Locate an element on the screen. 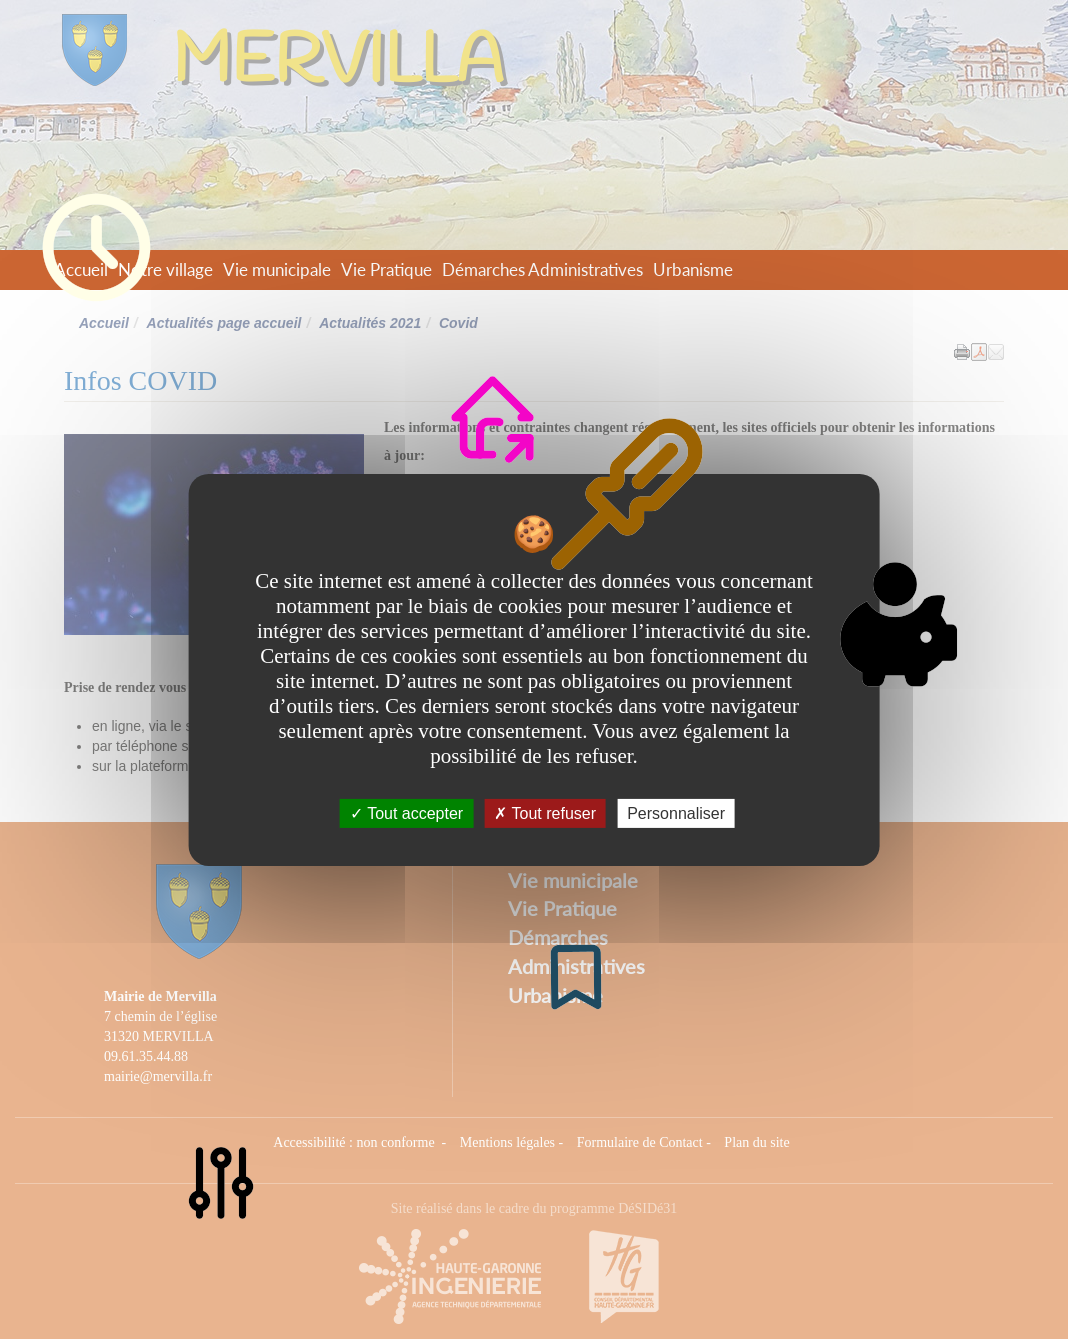  adjust settings or preferences is located at coordinates (221, 1183).